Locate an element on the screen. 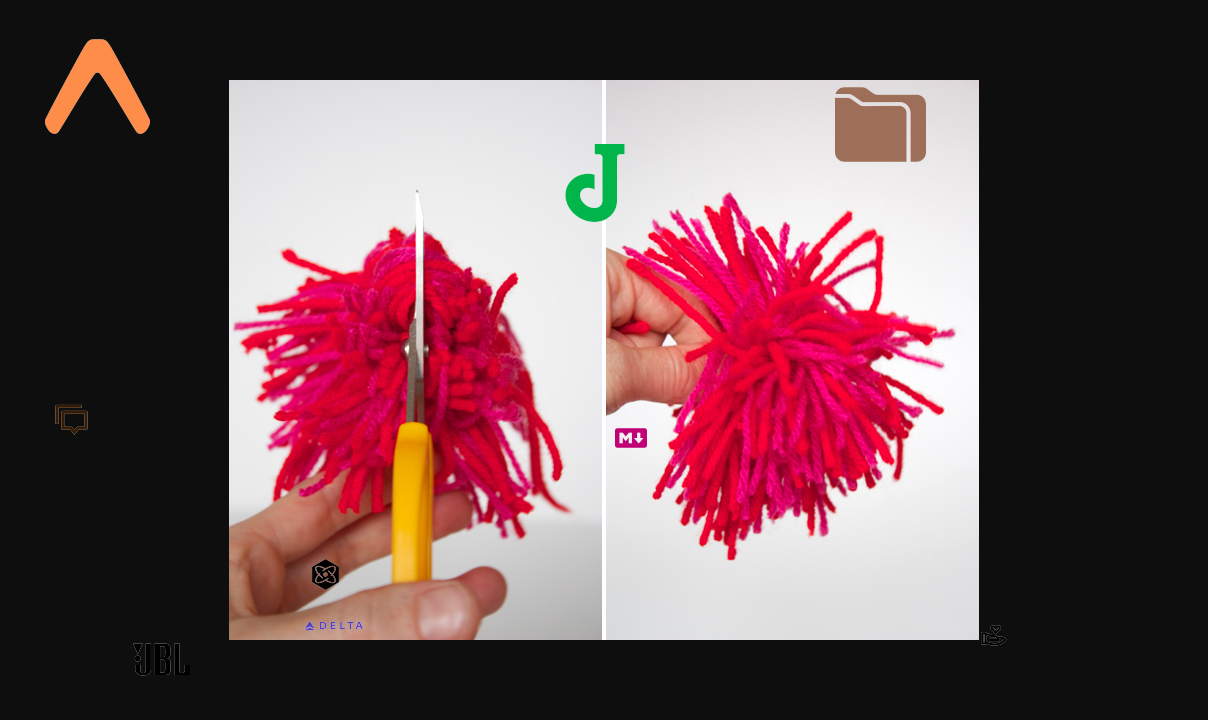 The image size is (1208, 720). start a group discussion or conversation is located at coordinates (71, 419).